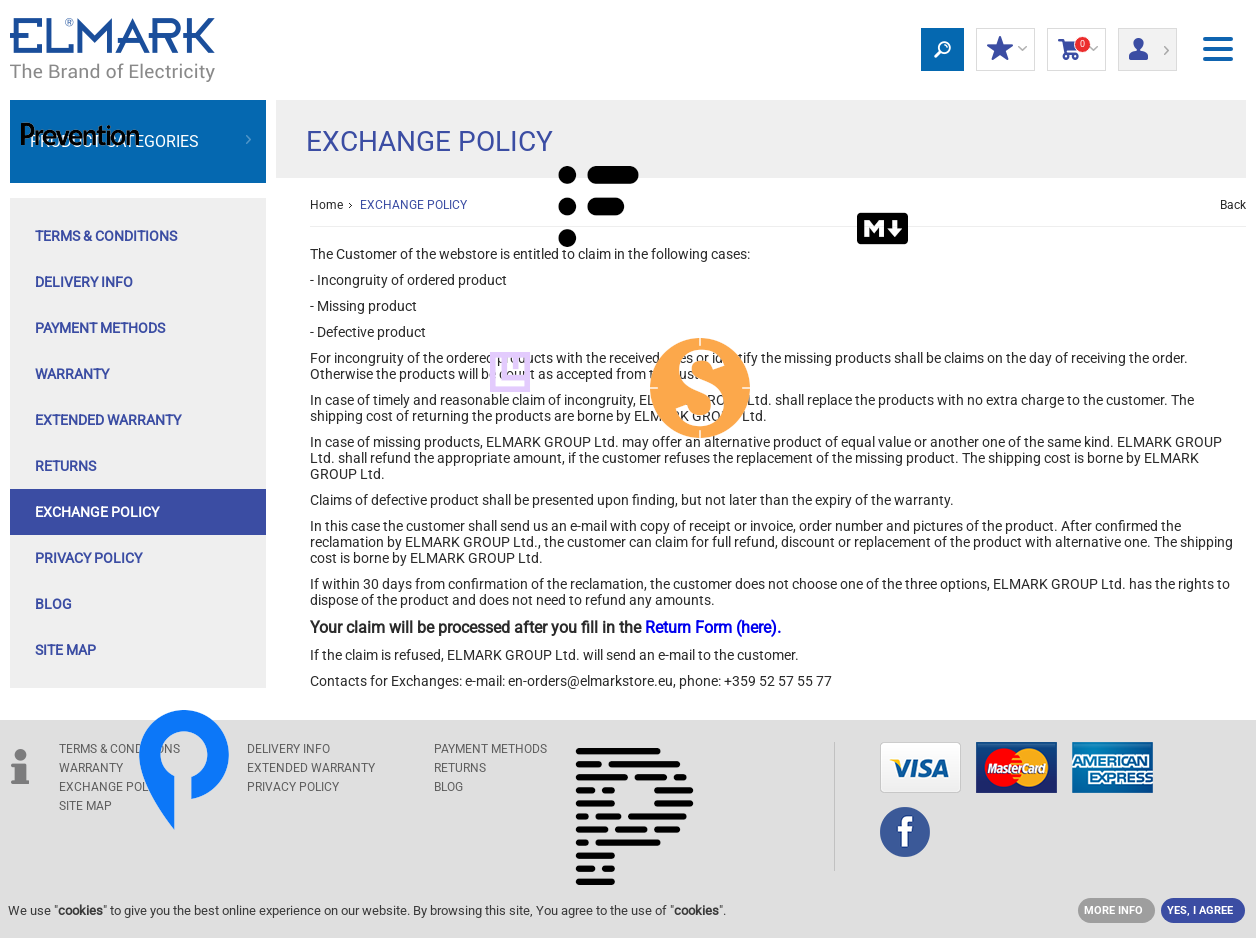 This screenshot has height=938, width=1256. What do you see at coordinates (882, 228) in the screenshot?
I see `indicates markdown formatting is supported` at bounding box center [882, 228].